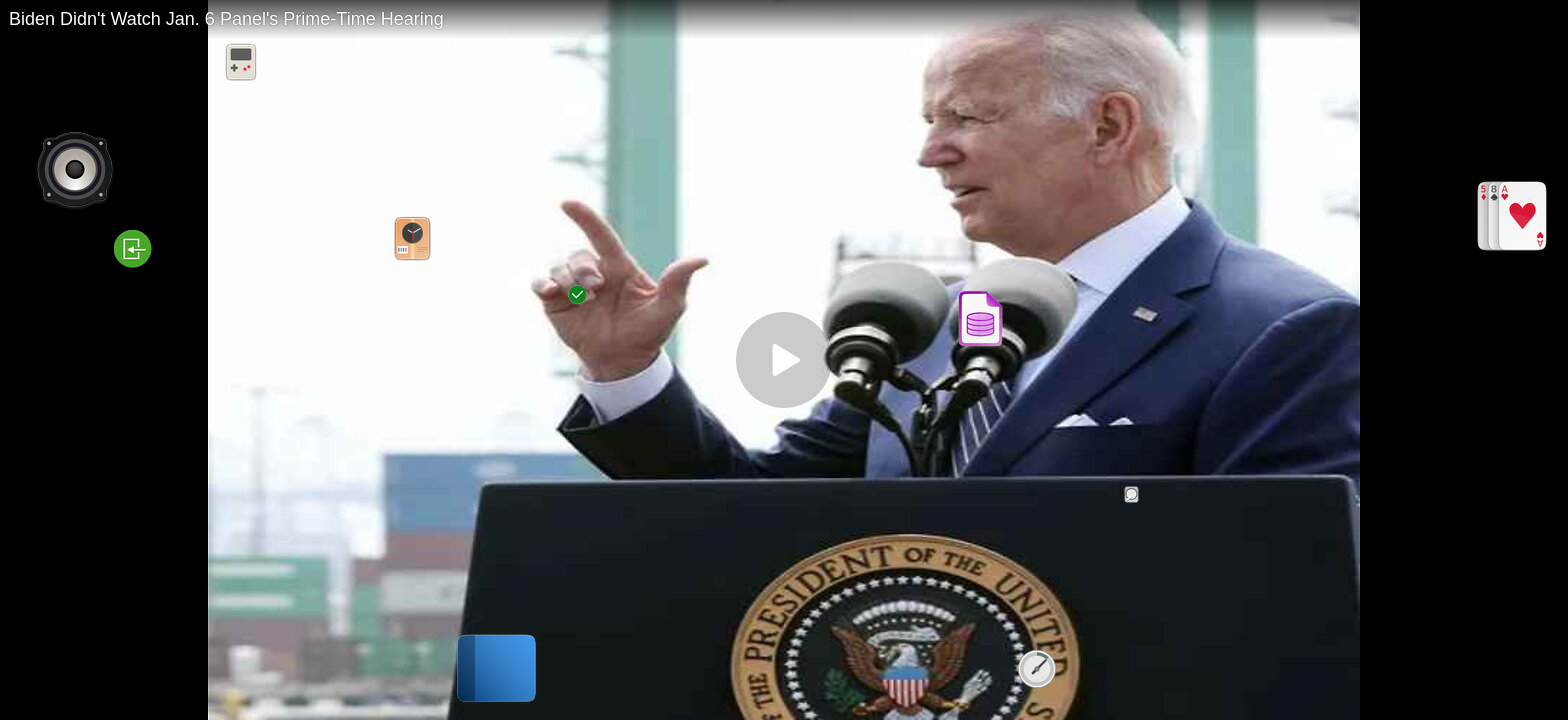 This screenshot has width=1568, height=720. What do you see at coordinates (412, 238) in the screenshot?
I see `package manager is processing or waiting` at bounding box center [412, 238].